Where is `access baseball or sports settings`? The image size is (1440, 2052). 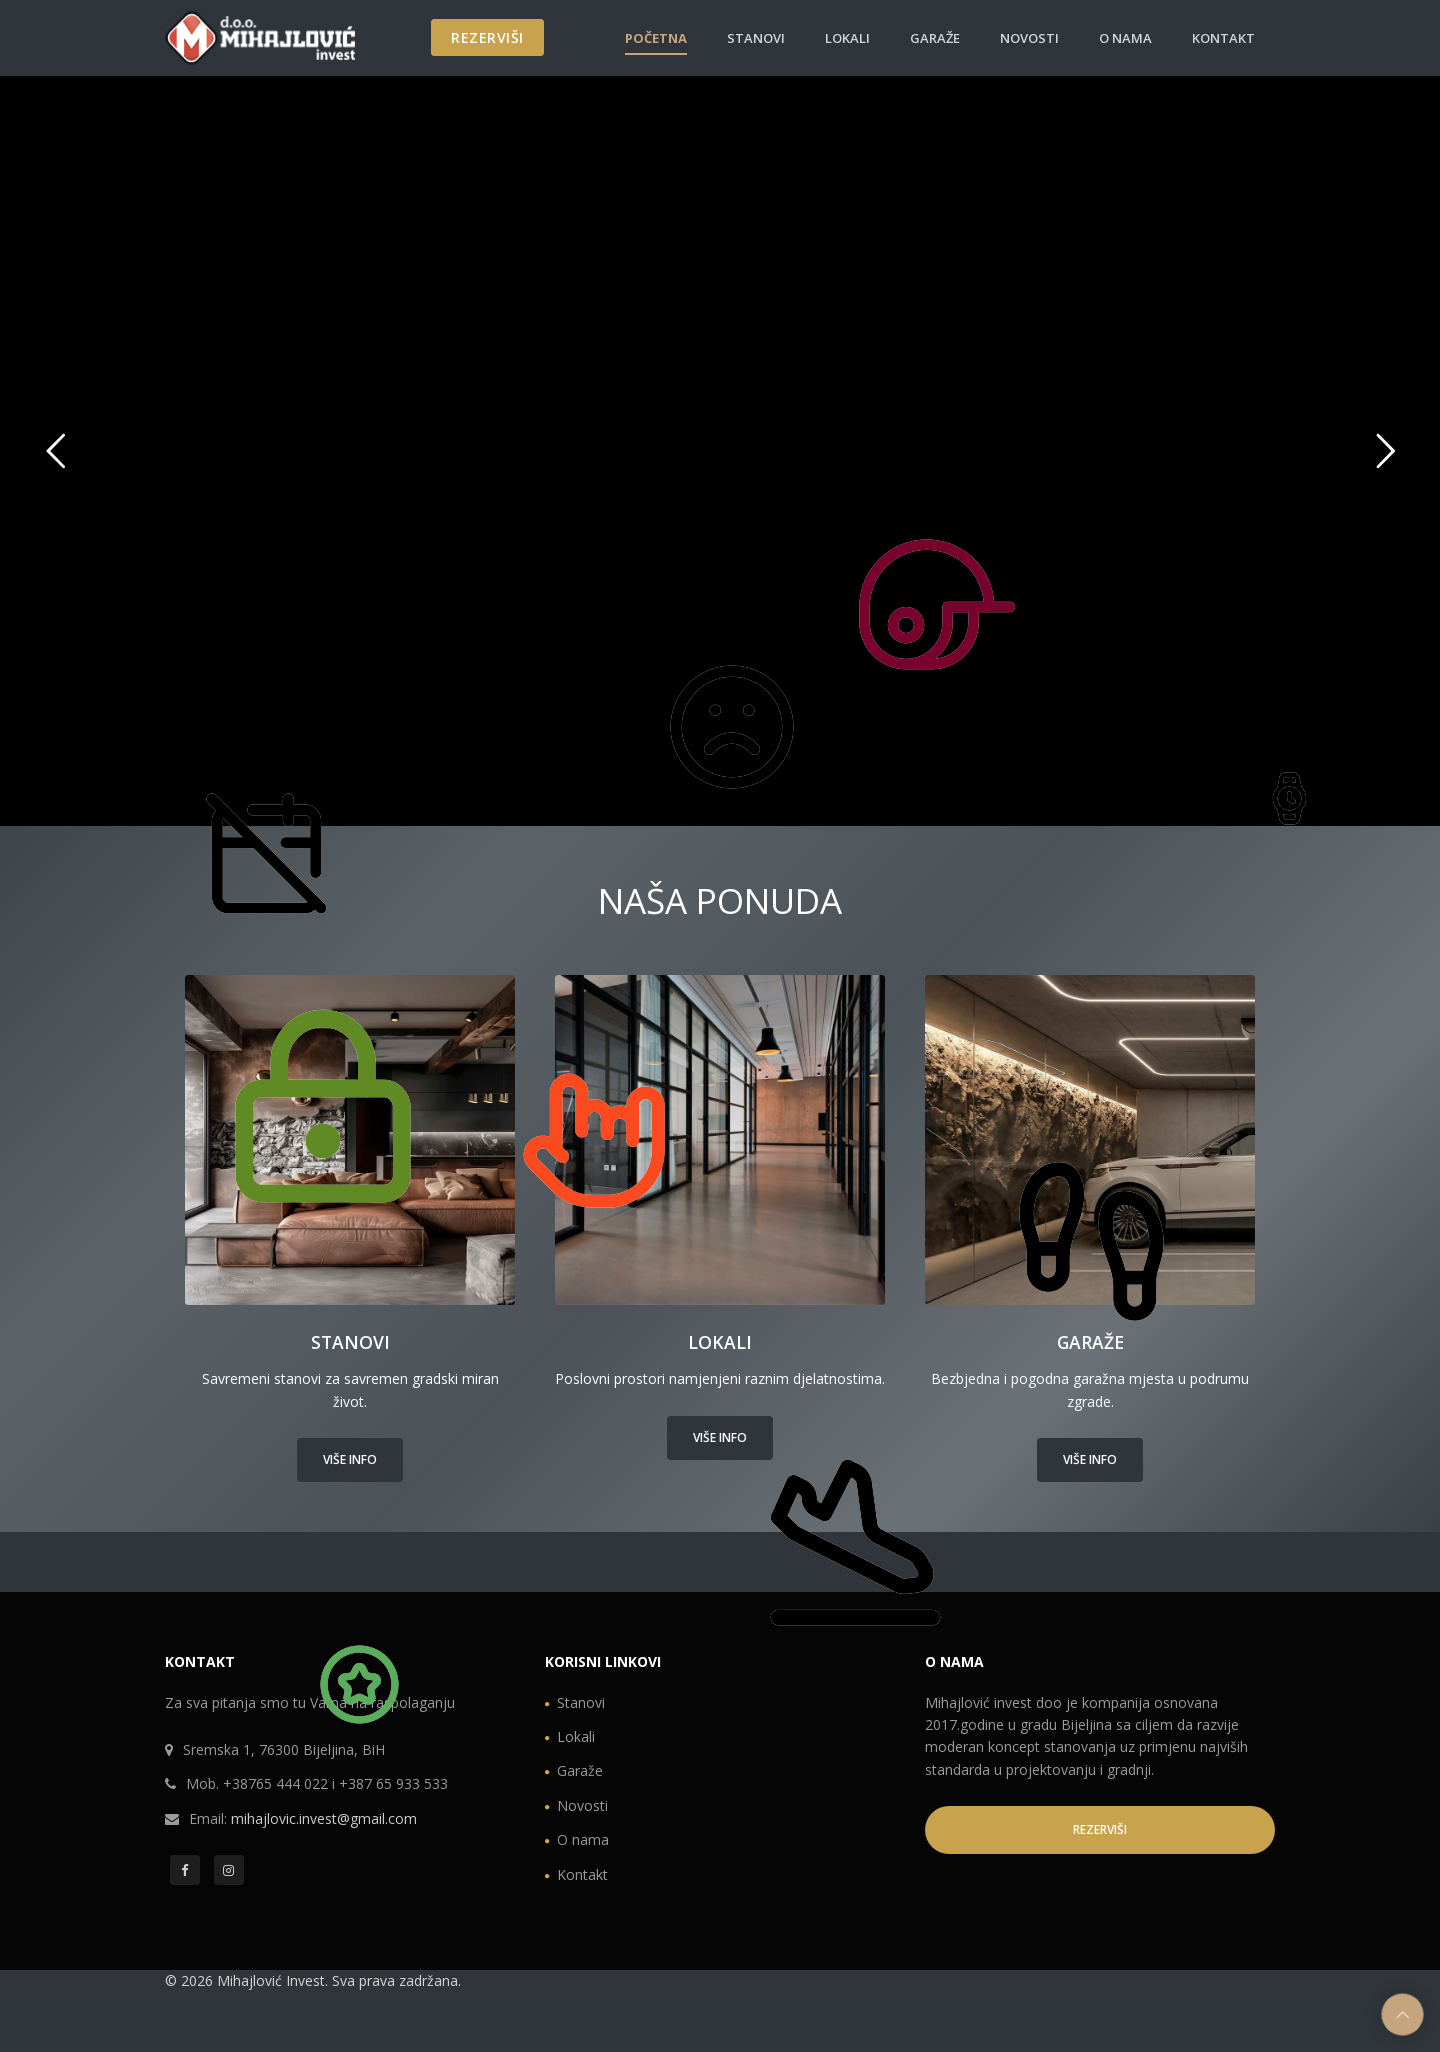
access baseball or sports settings is located at coordinates (932, 607).